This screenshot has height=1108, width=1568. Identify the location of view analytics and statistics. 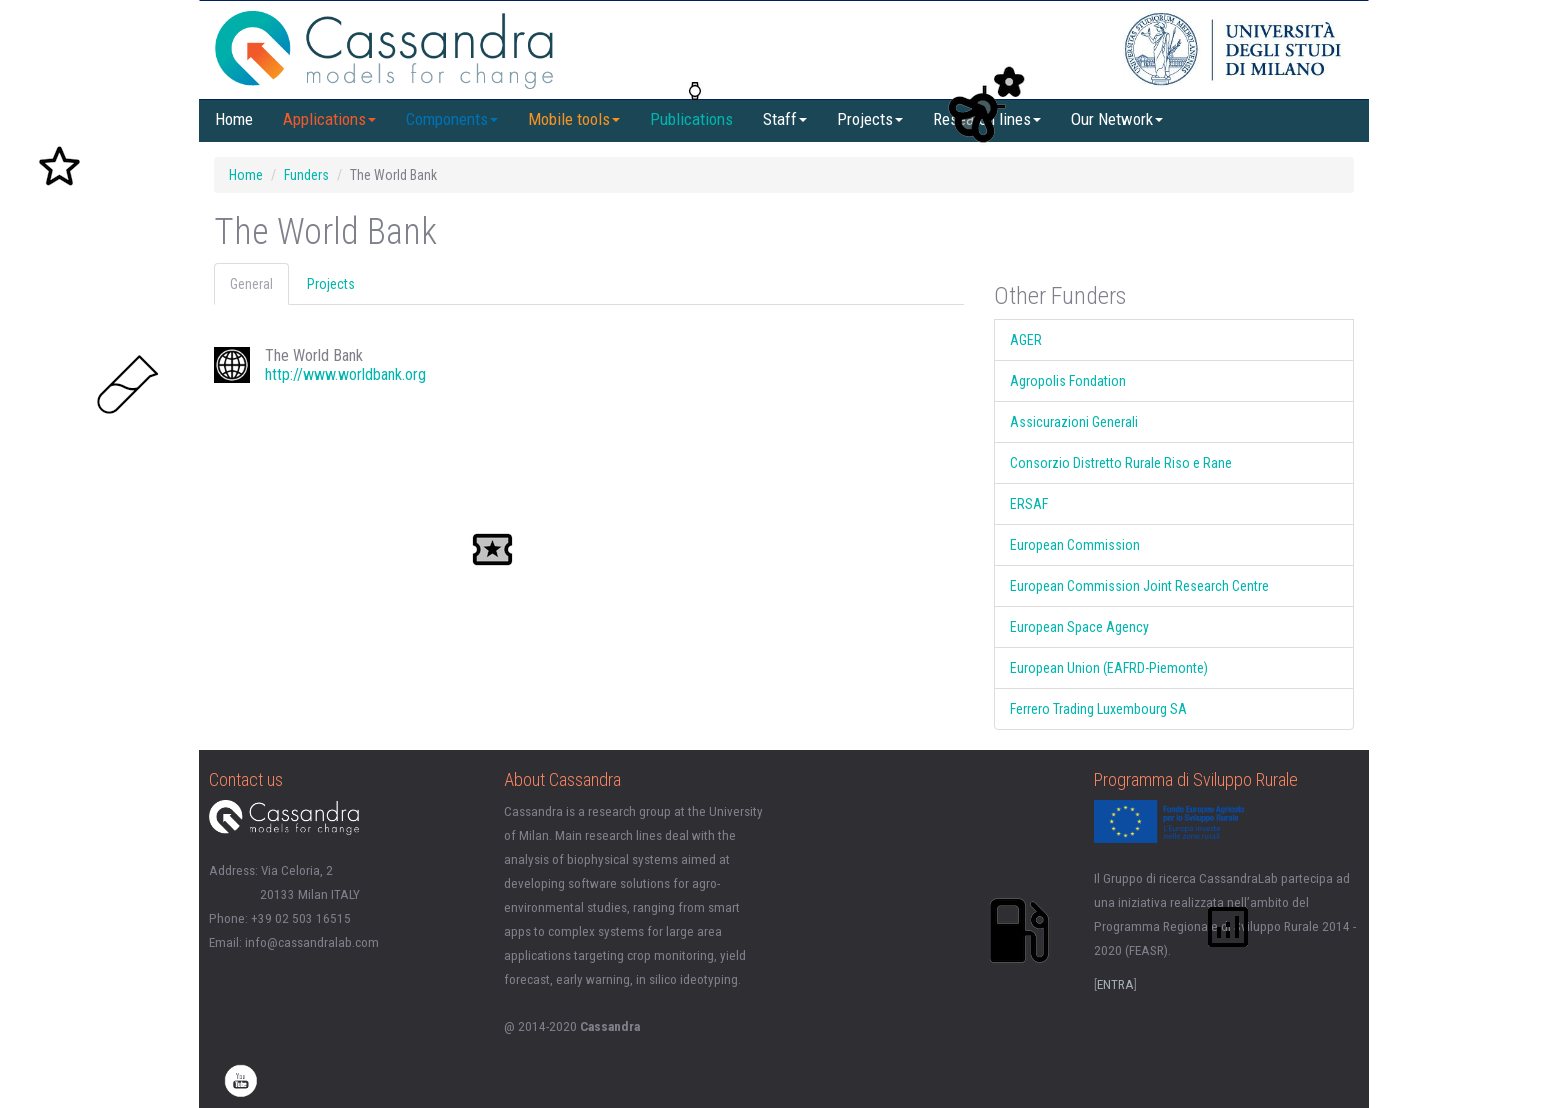
(1228, 927).